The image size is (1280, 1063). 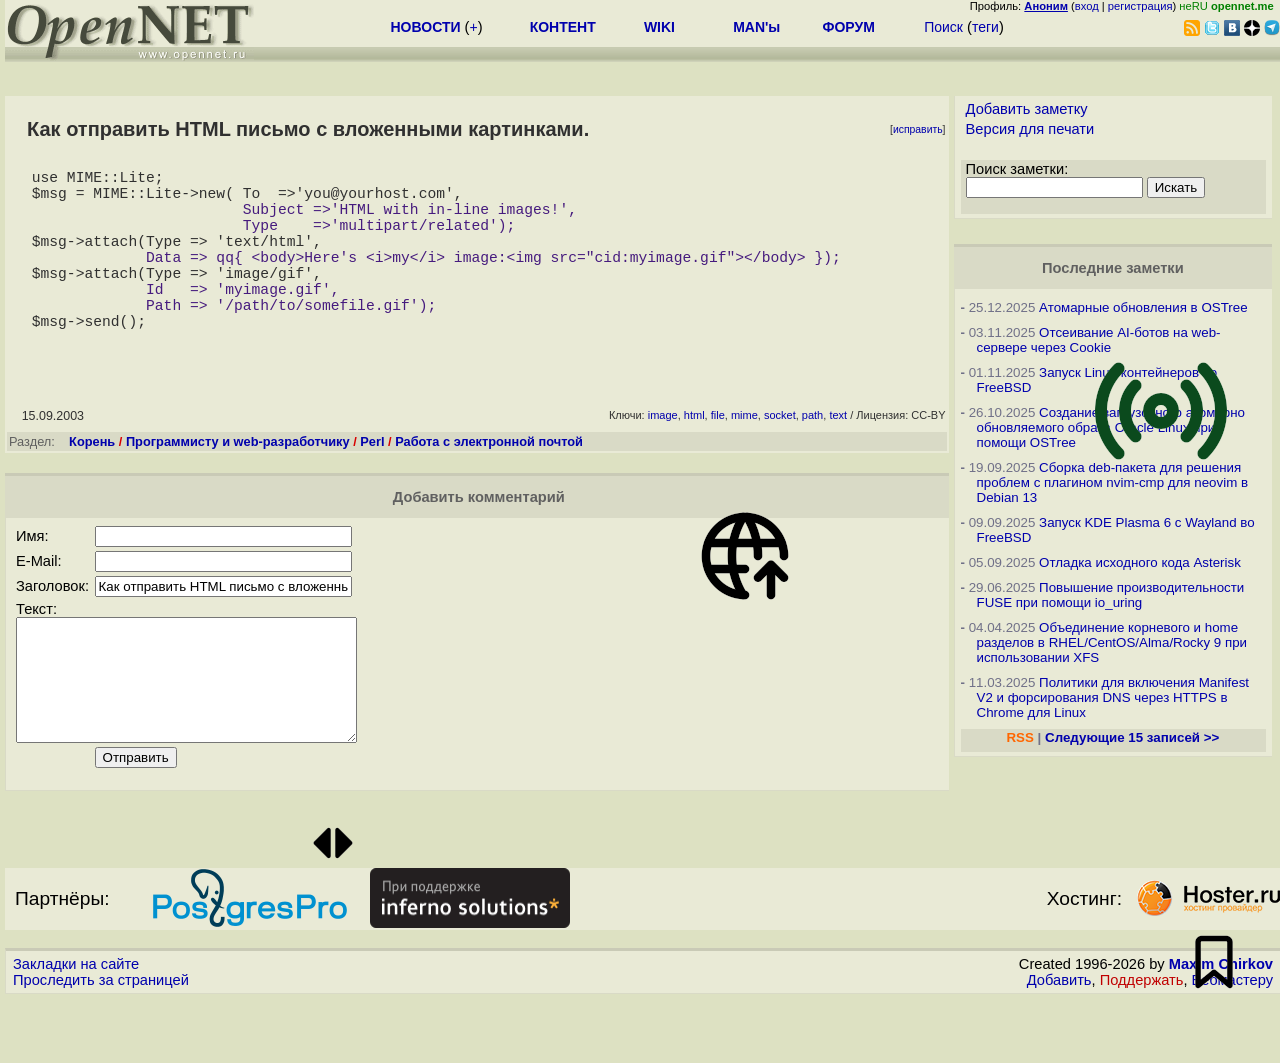 What do you see at coordinates (333, 843) in the screenshot?
I see `adjust horizontal spacing or position` at bounding box center [333, 843].